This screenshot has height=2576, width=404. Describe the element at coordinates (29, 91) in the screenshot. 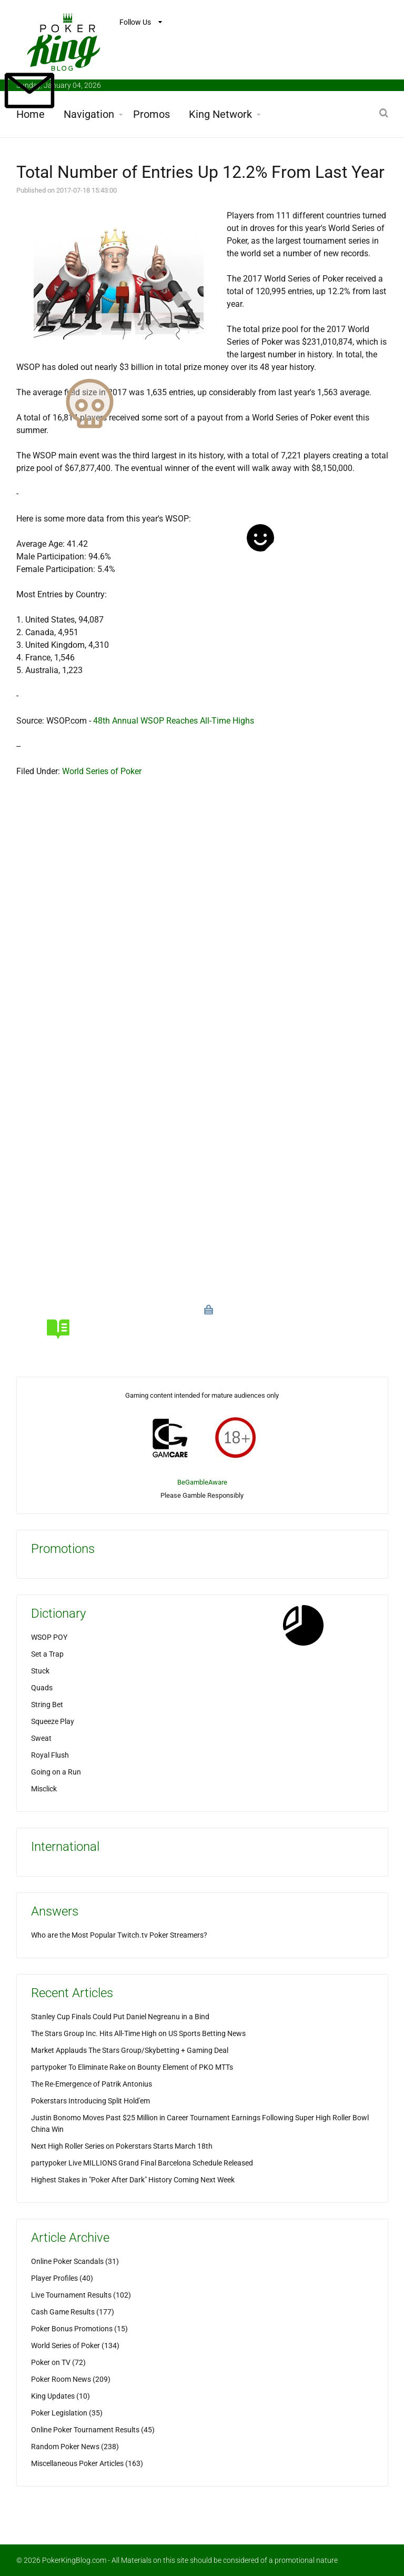

I see `open your inbox` at that location.